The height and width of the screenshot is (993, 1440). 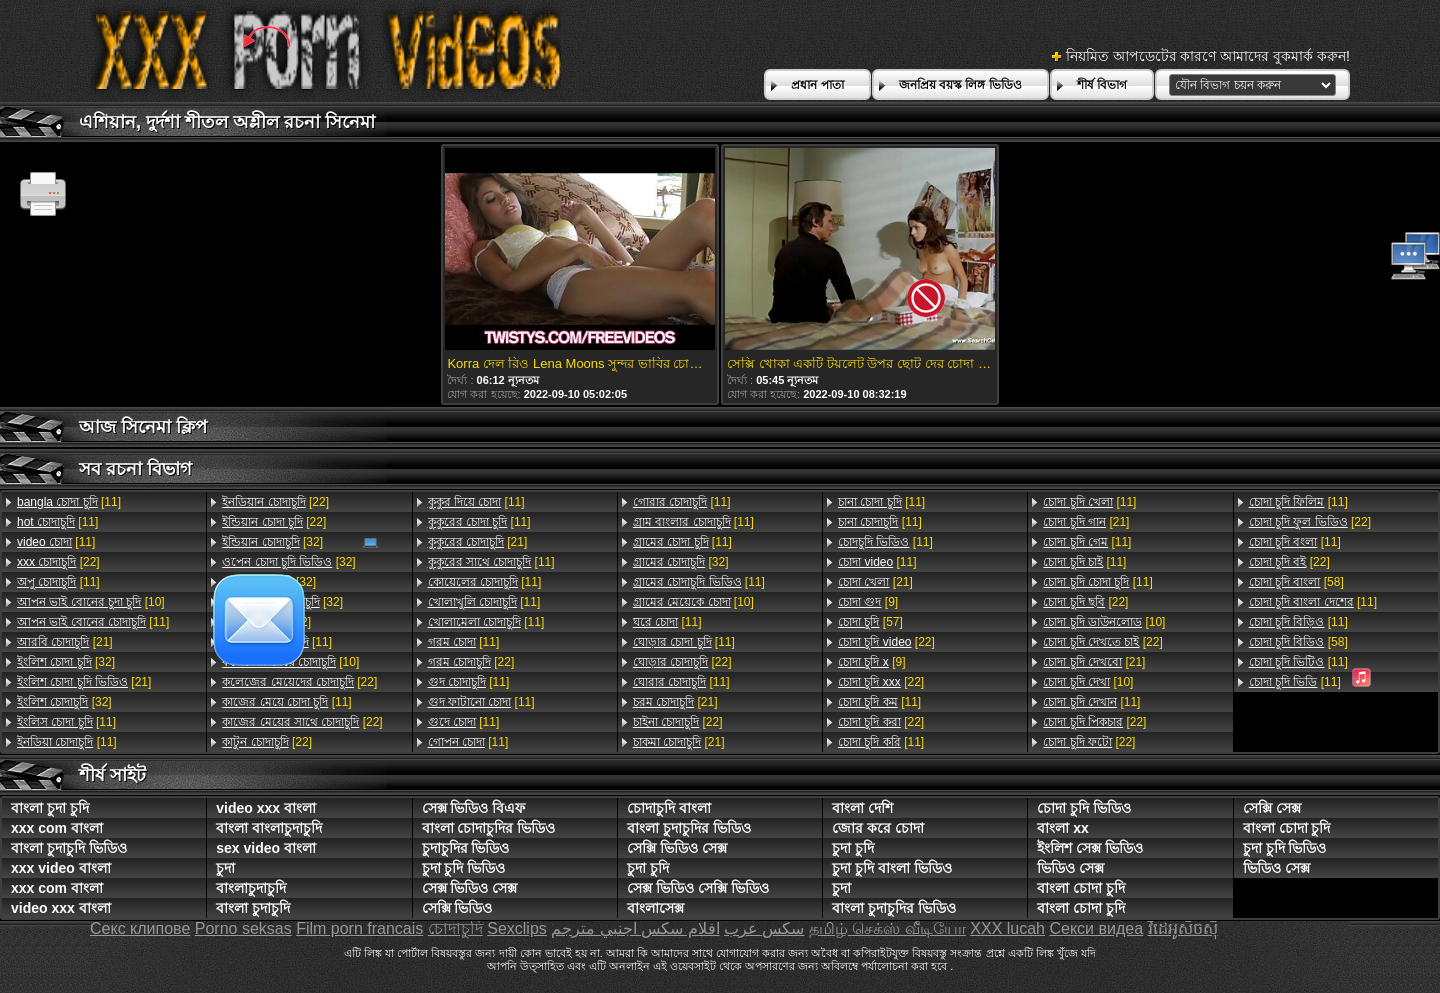 What do you see at coordinates (259, 620) in the screenshot?
I see `open the Mail app` at bounding box center [259, 620].